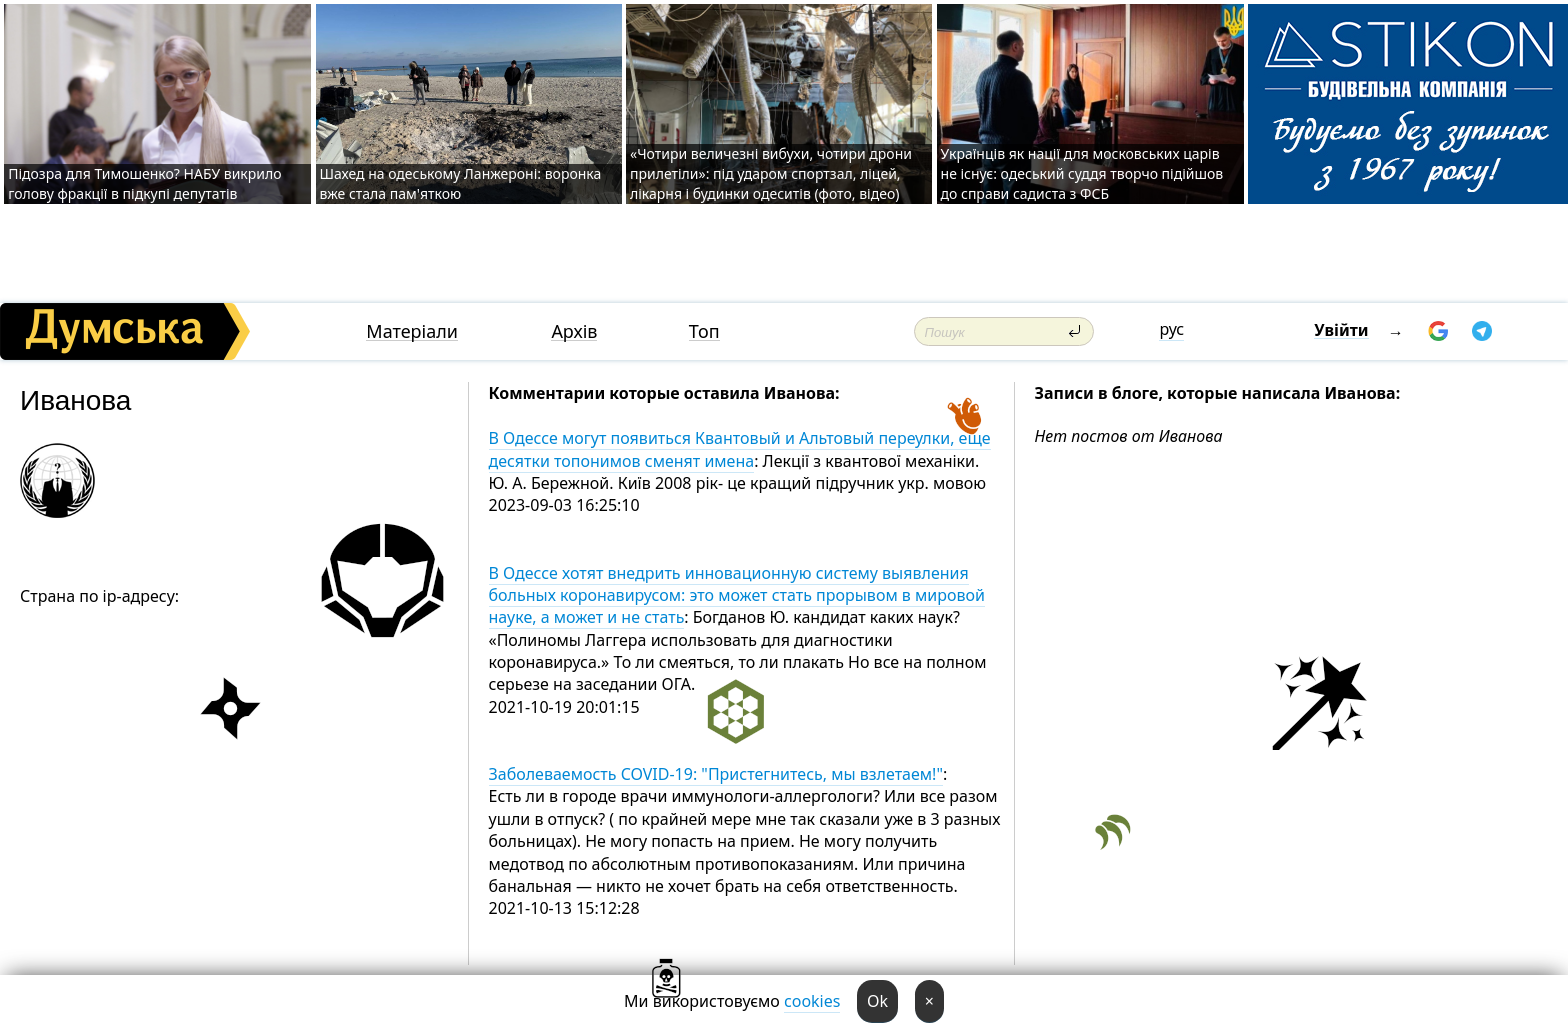  I want to click on apply magic effects or filters, so click(1320, 703).